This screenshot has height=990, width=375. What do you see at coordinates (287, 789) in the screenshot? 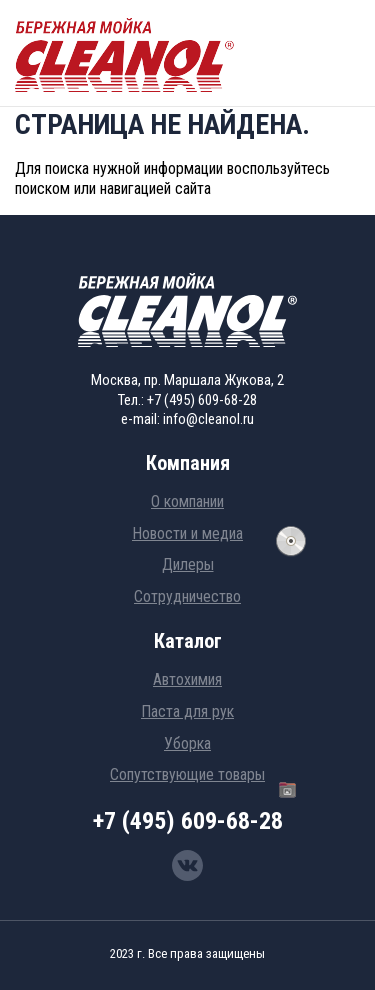
I see `open pictures folder` at bounding box center [287, 789].